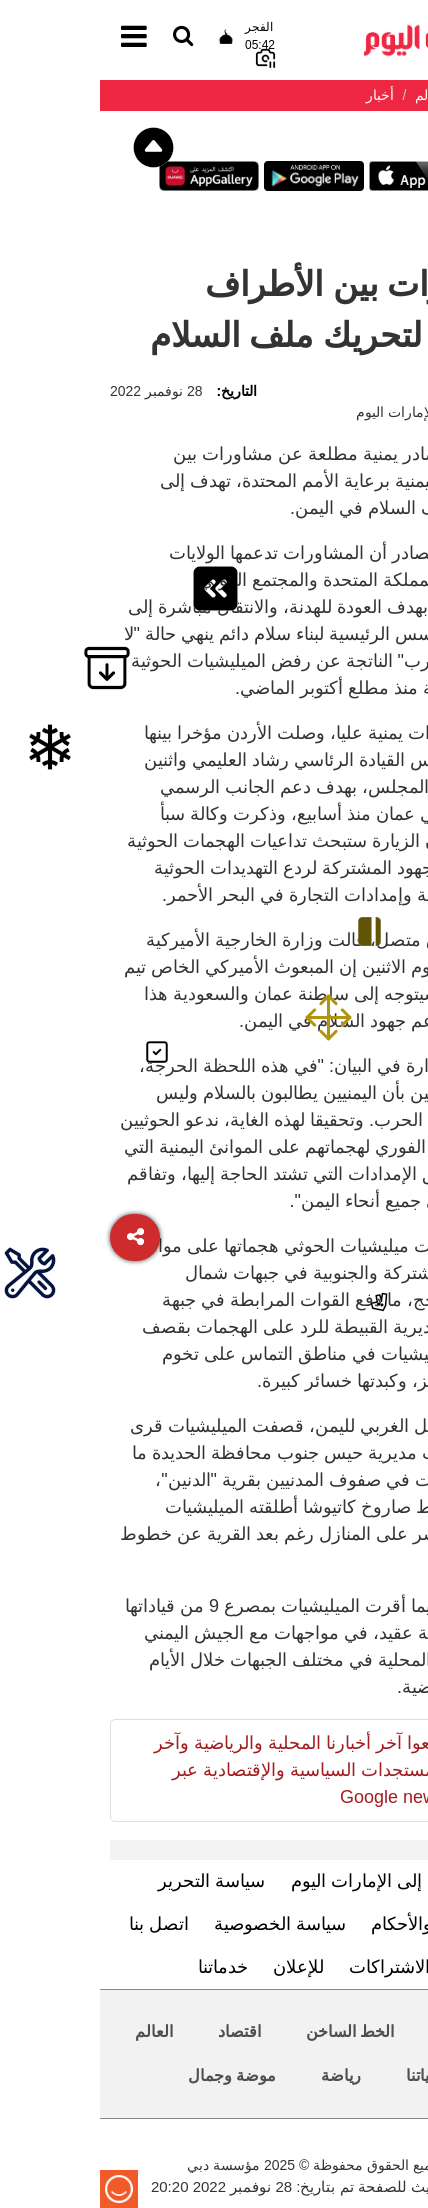 This screenshot has width=428, height=2208. I want to click on expand or collapse a section upward, so click(153, 147).